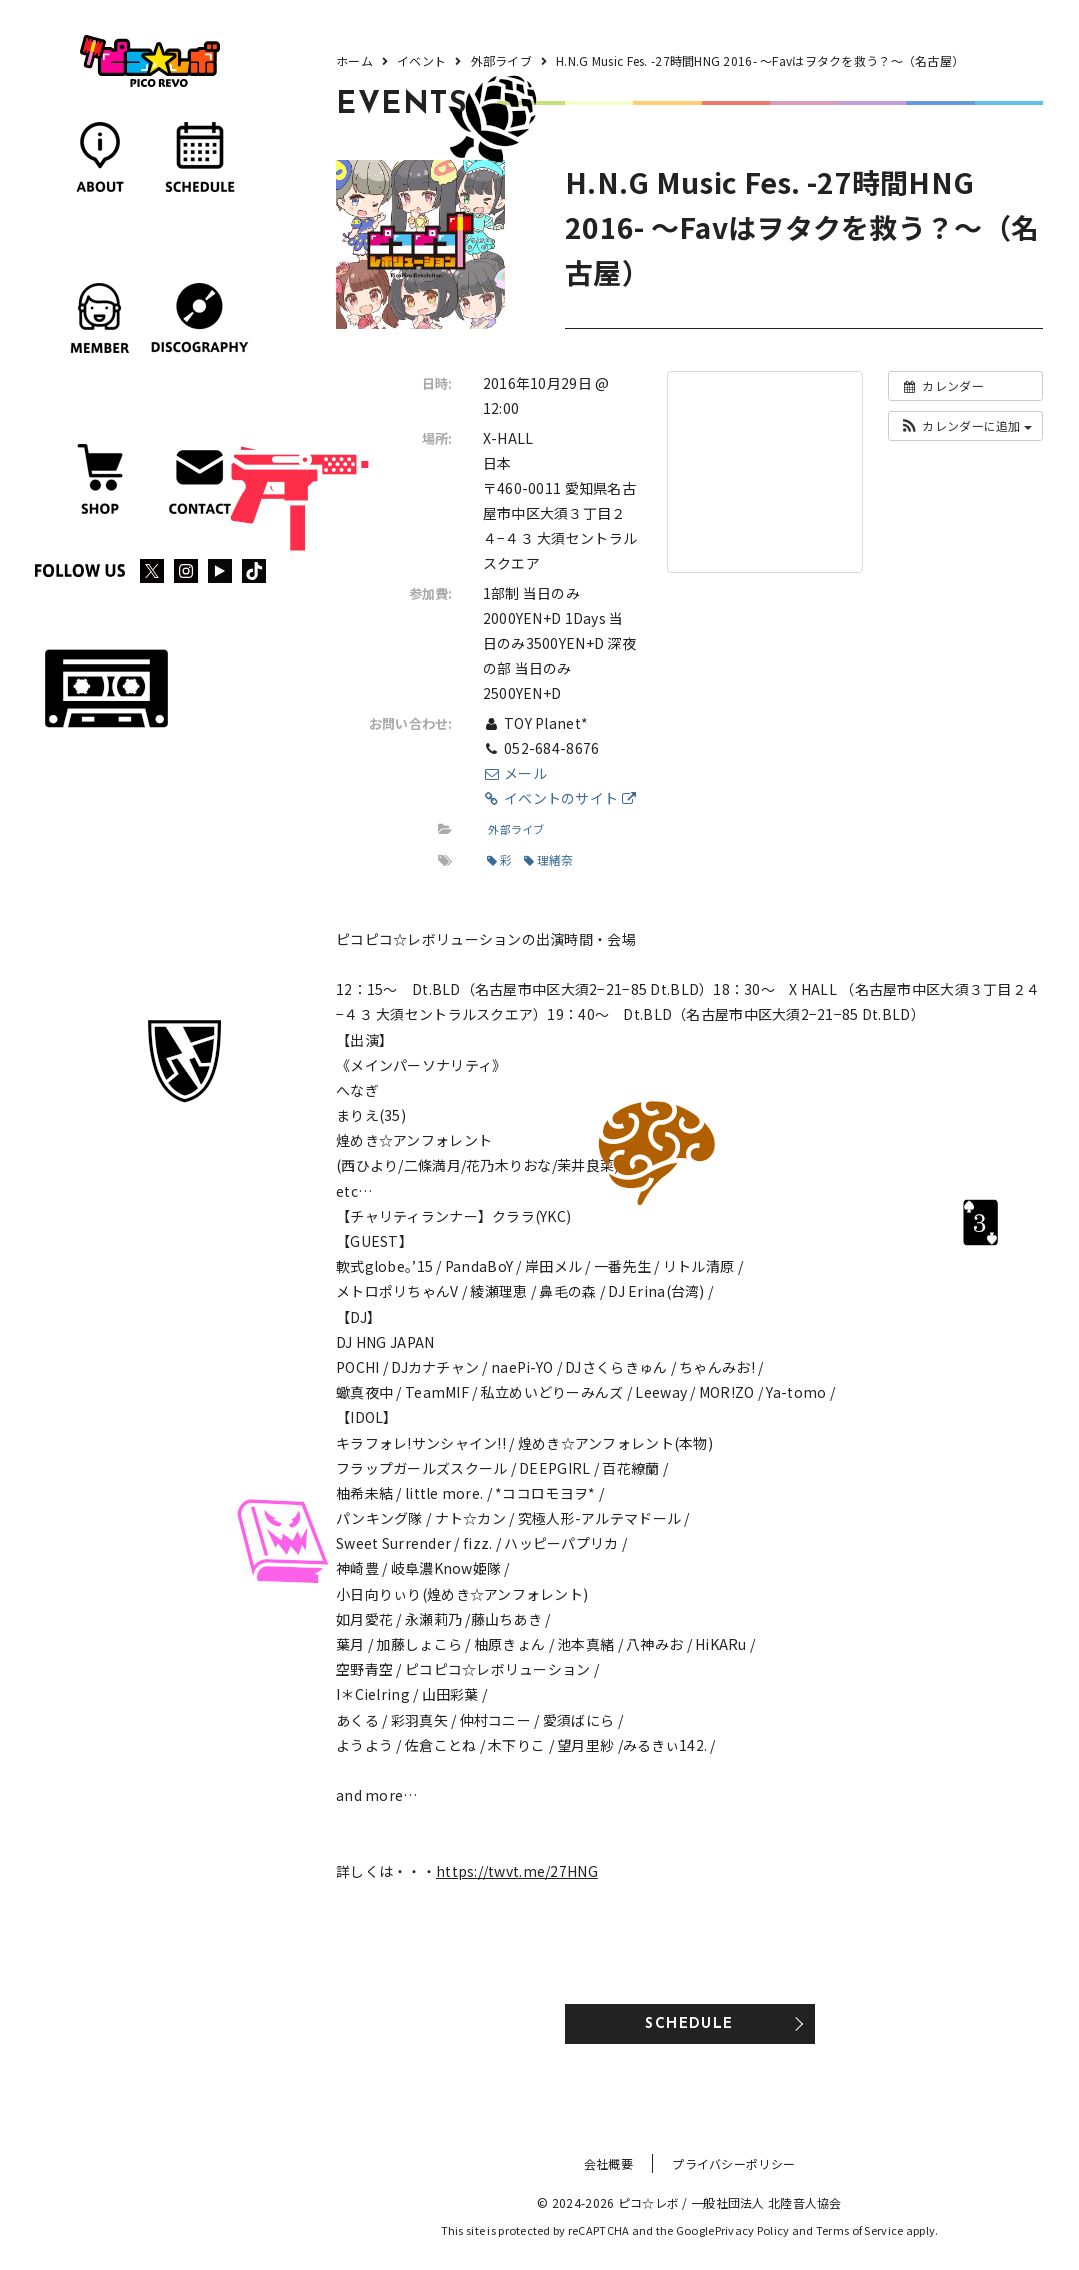 Image resolution: width=1079 pixels, height=2270 pixels. What do you see at coordinates (656, 1150) in the screenshot?
I see `access AI or smart features` at bounding box center [656, 1150].